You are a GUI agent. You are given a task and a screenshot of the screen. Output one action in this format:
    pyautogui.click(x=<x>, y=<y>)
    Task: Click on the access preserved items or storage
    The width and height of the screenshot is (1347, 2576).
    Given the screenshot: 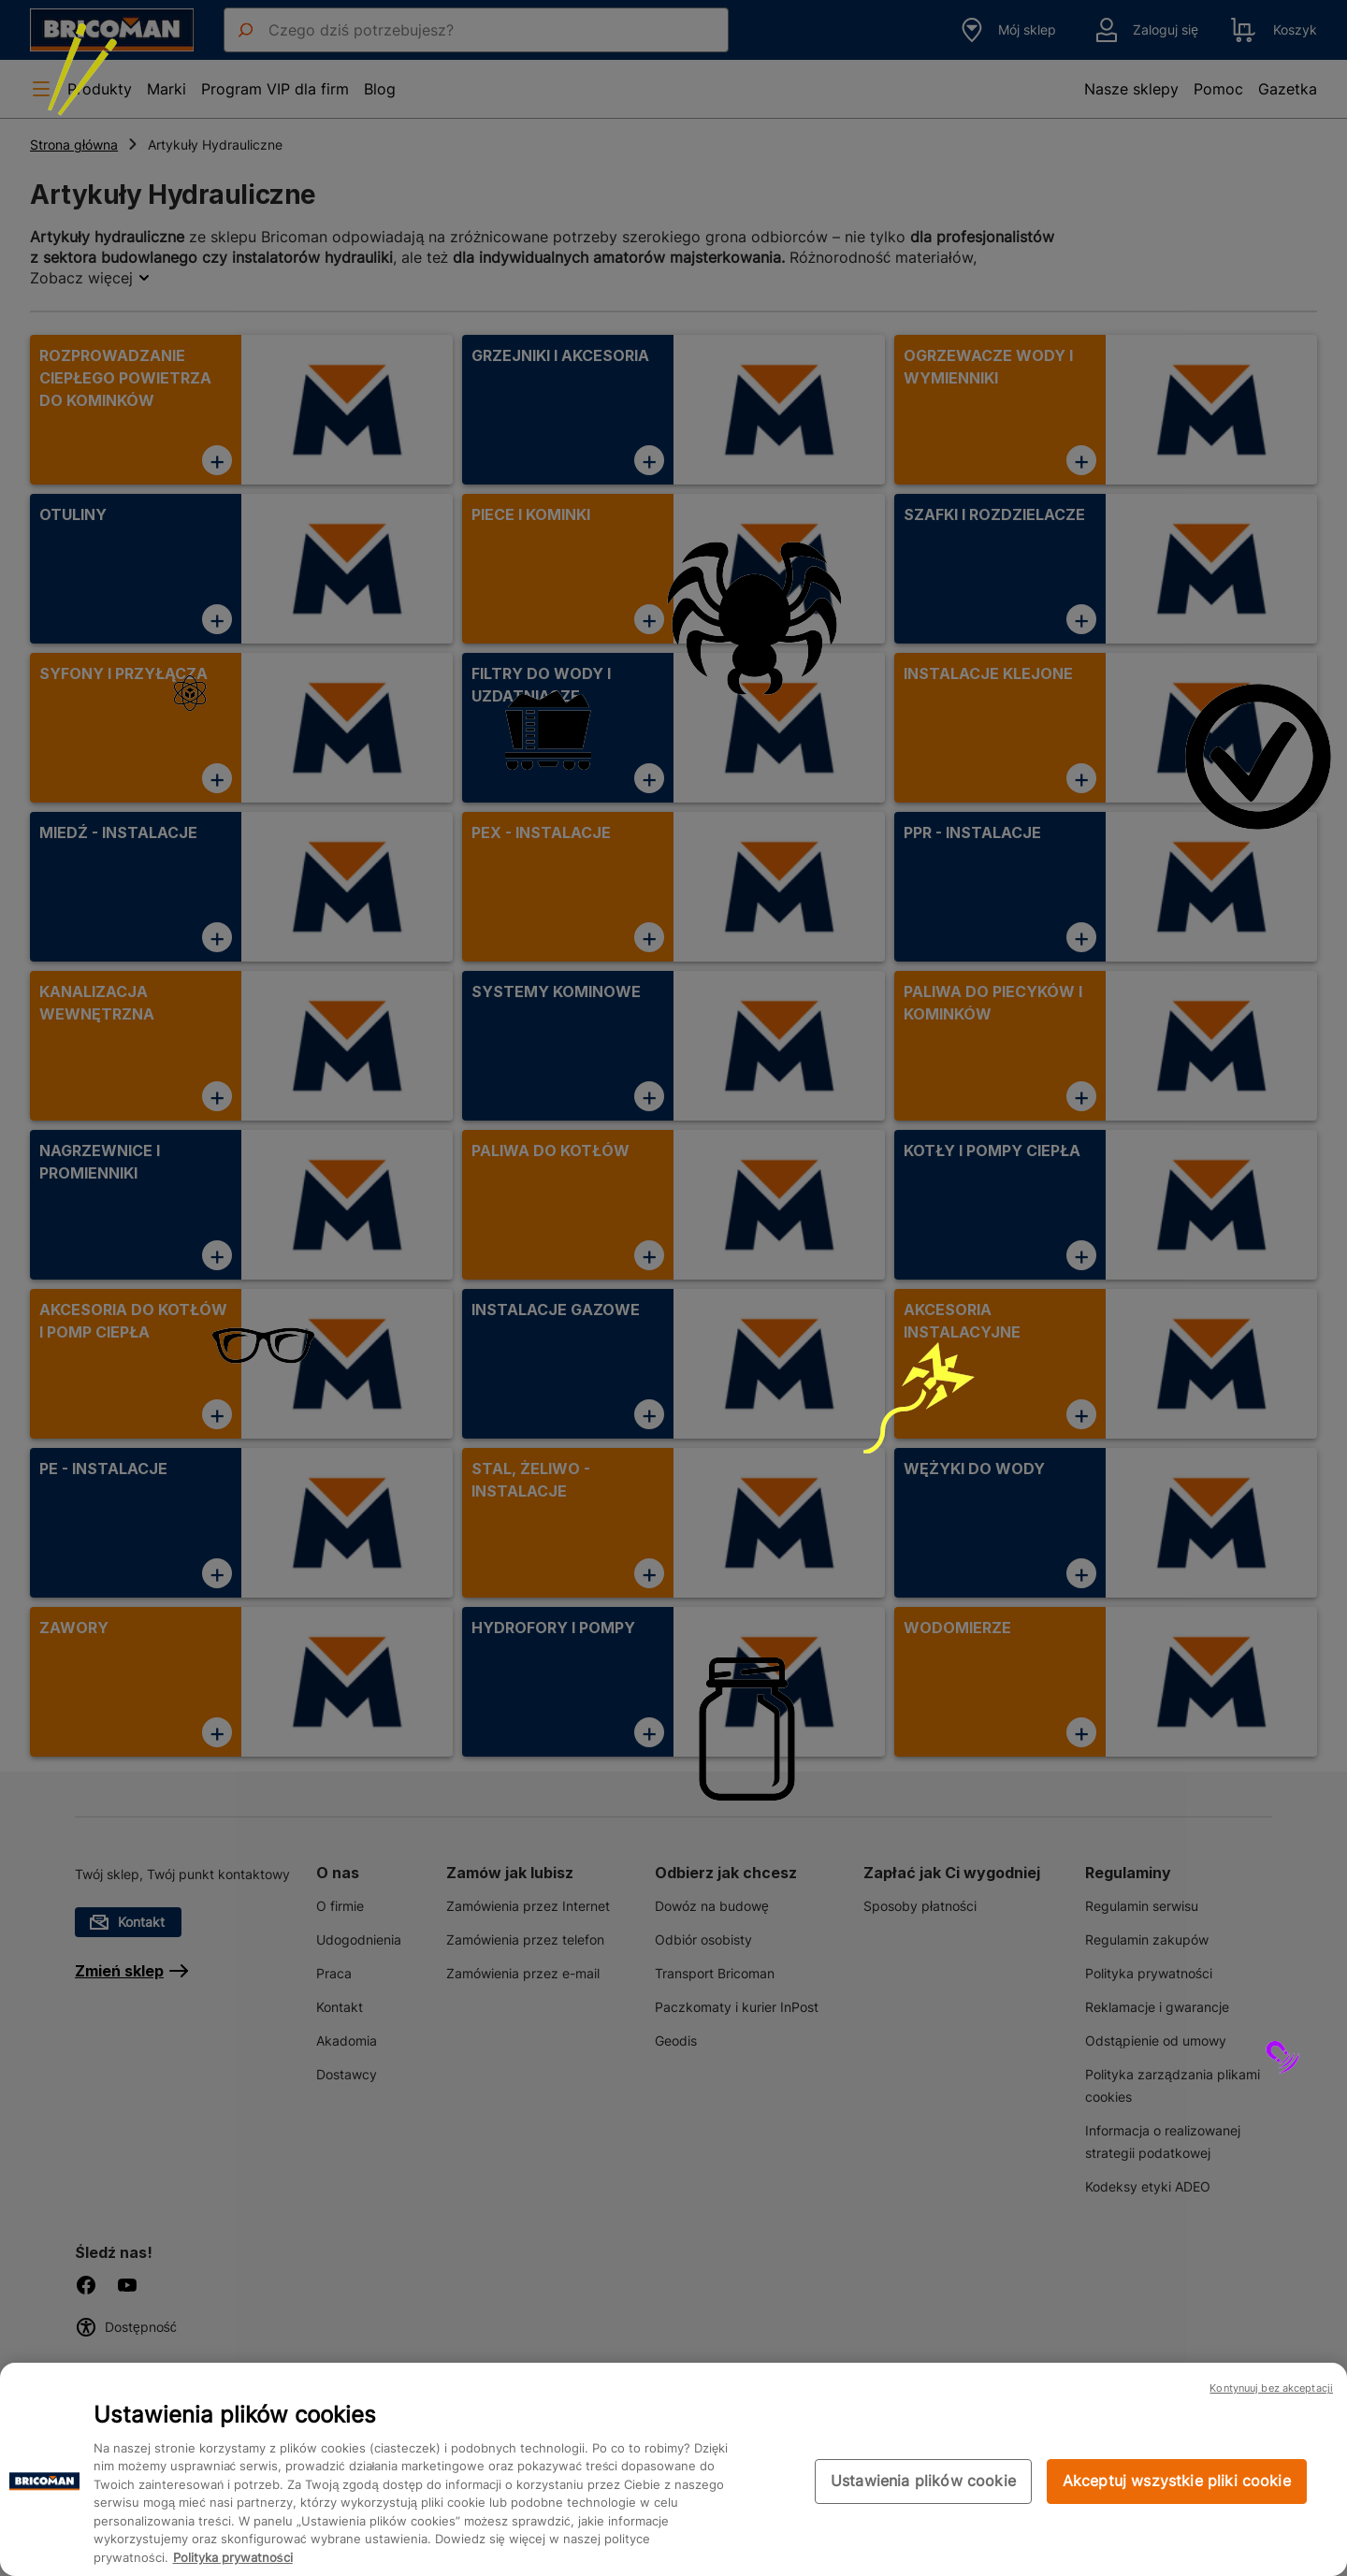 What is the action you would take?
    pyautogui.click(x=746, y=1729)
    